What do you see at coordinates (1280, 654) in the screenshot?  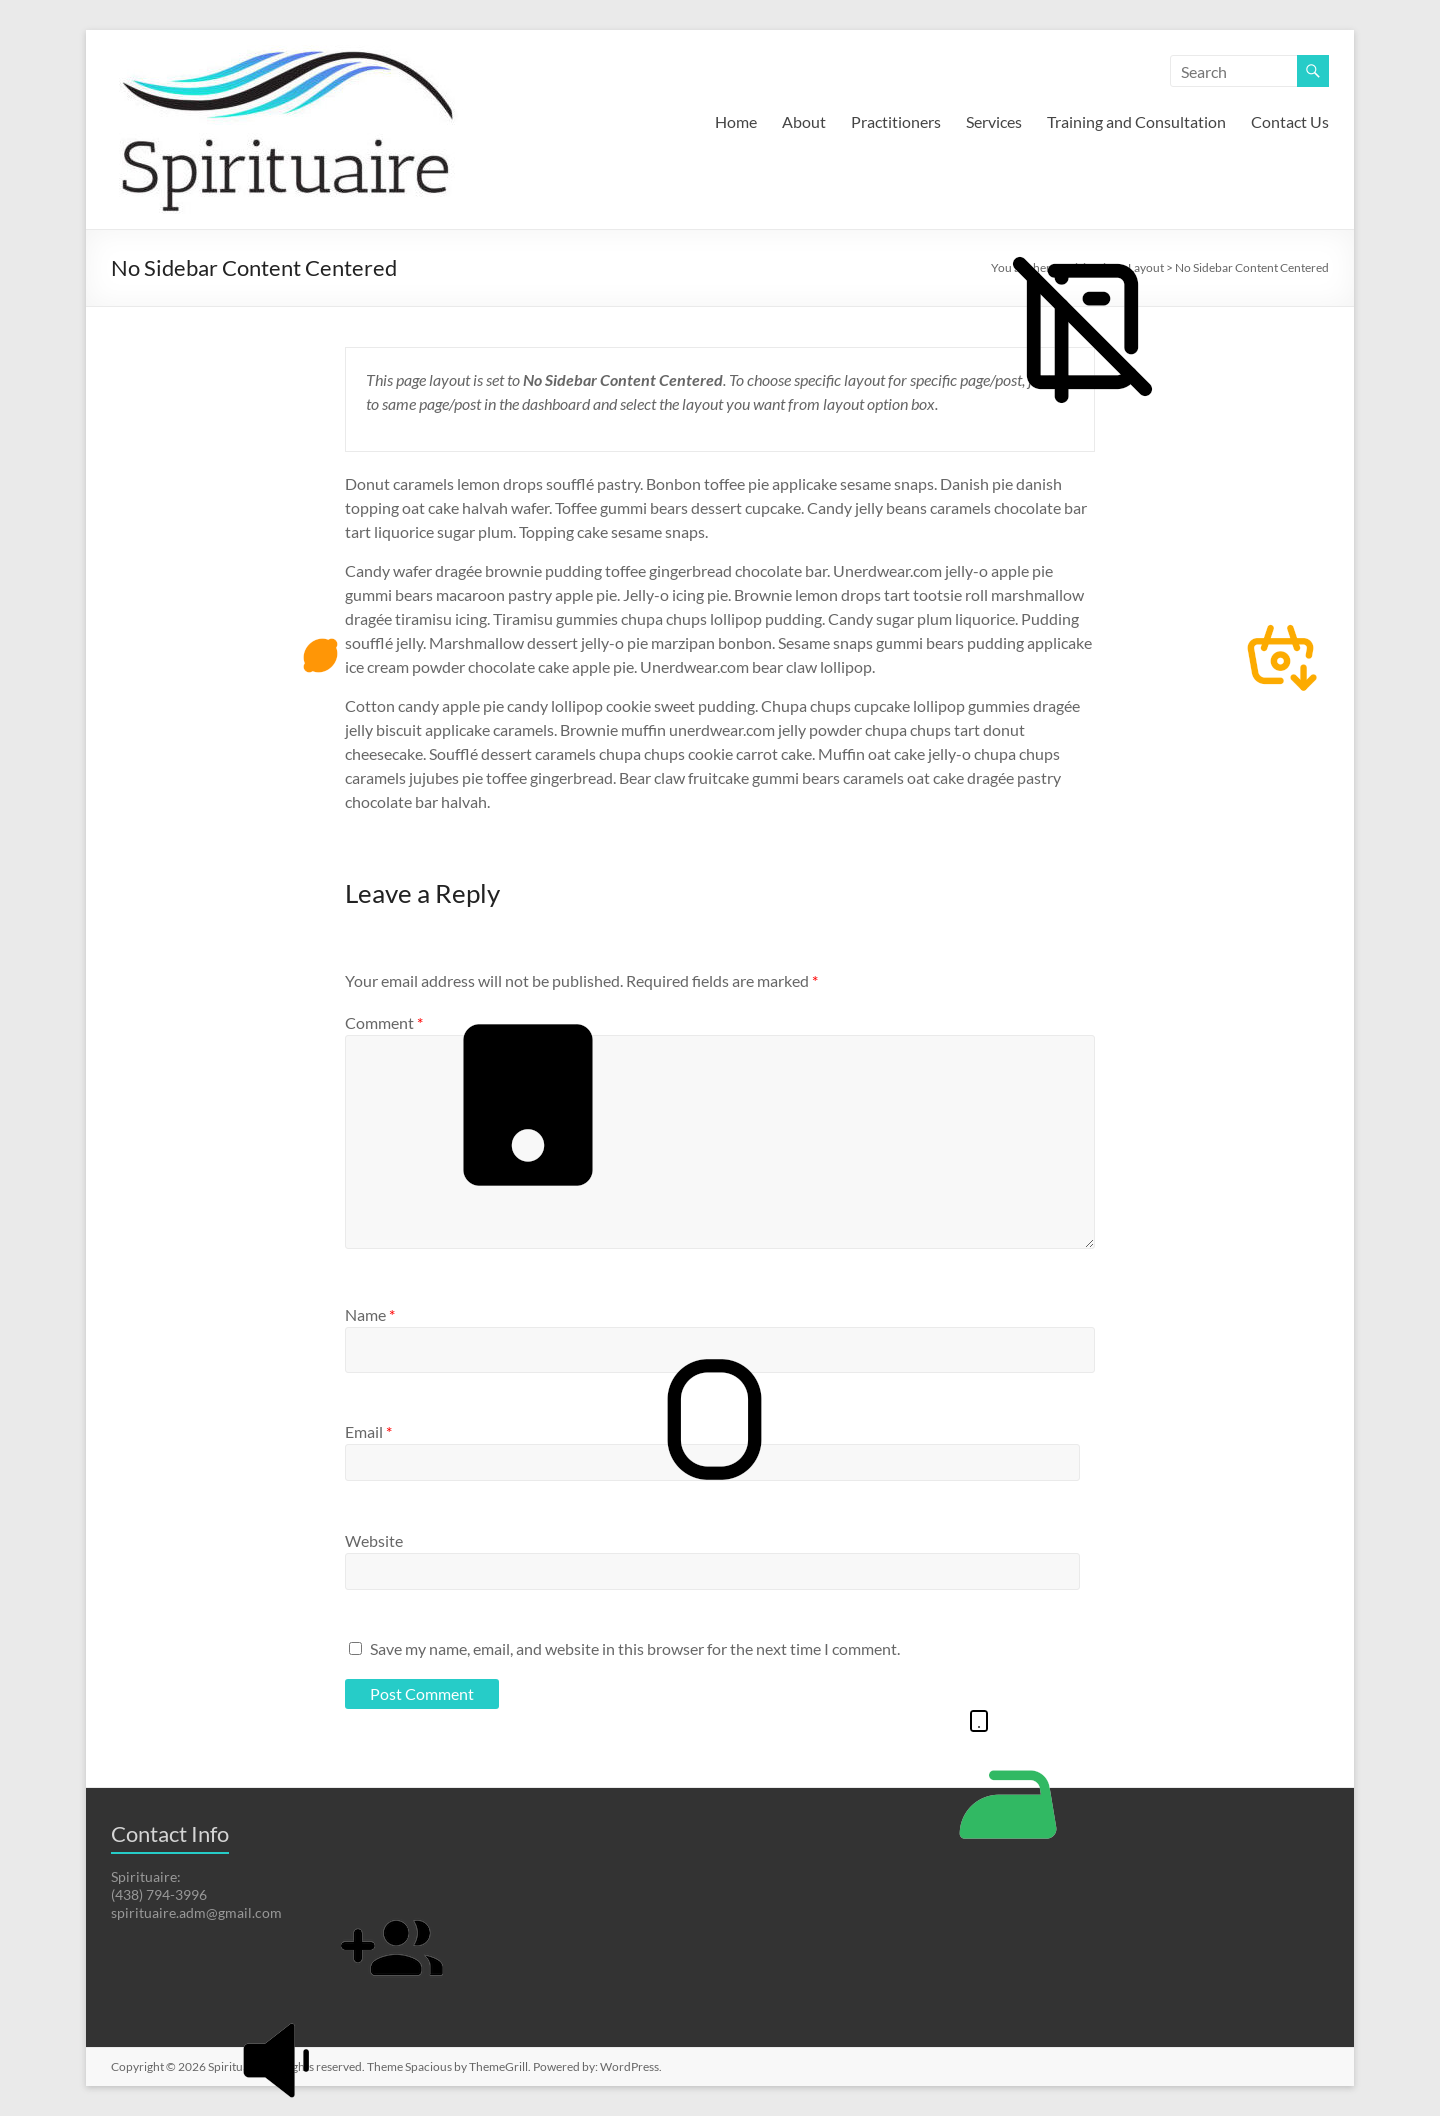 I see `download items from your shopping basket` at bounding box center [1280, 654].